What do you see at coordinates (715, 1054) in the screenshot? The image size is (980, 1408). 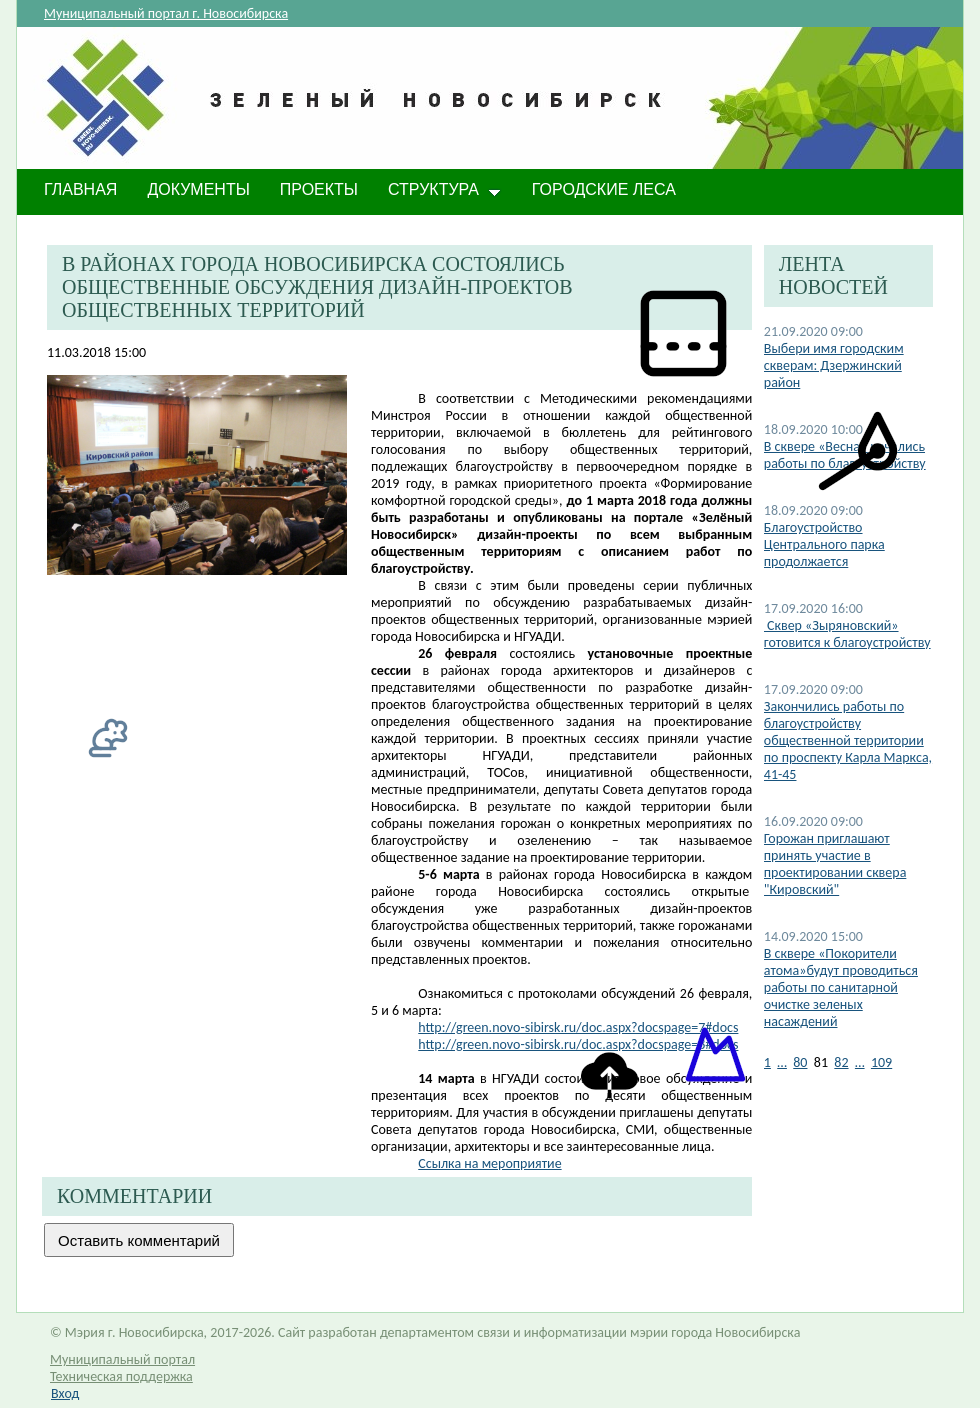 I see `view outdoor or nature-related content` at bounding box center [715, 1054].